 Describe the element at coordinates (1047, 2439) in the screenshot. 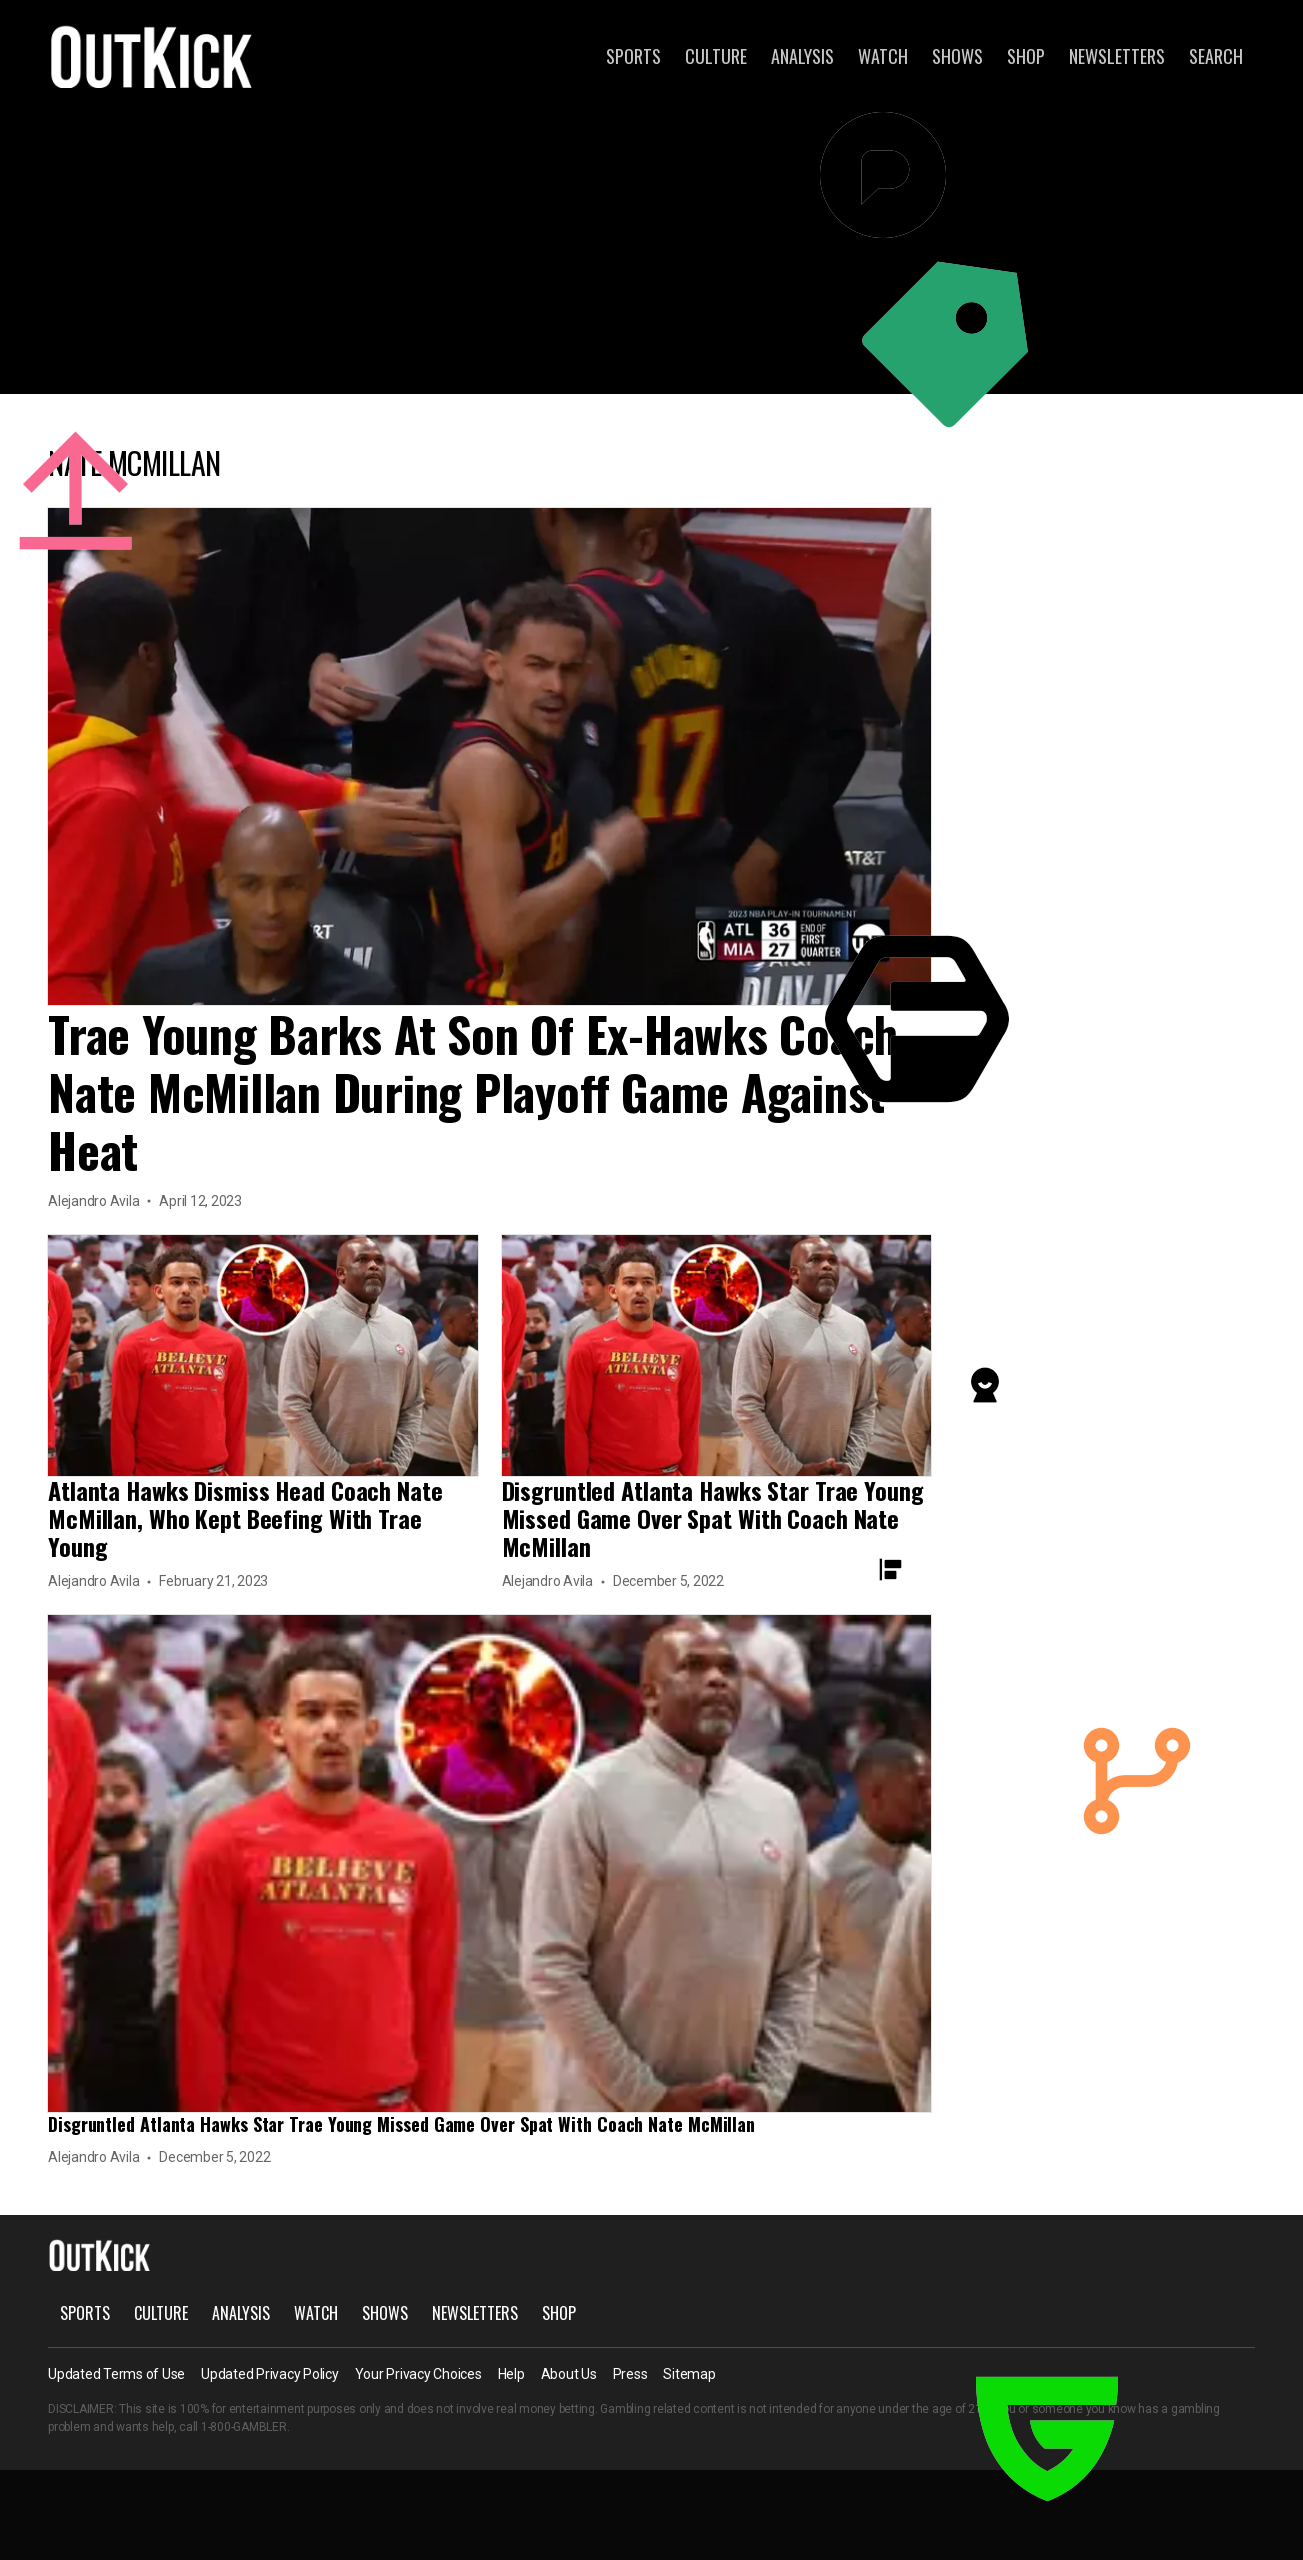

I see `open the Guilded app` at that location.